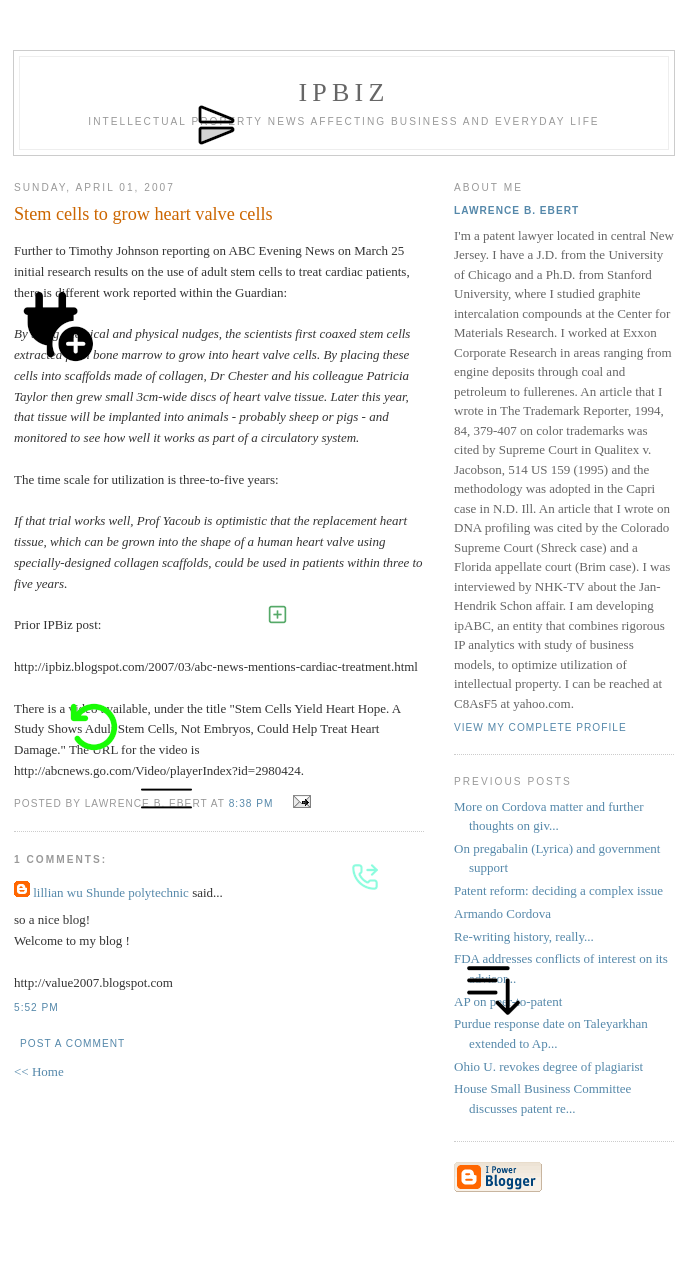  I want to click on indicates equality or comparison between values, so click(166, 798).